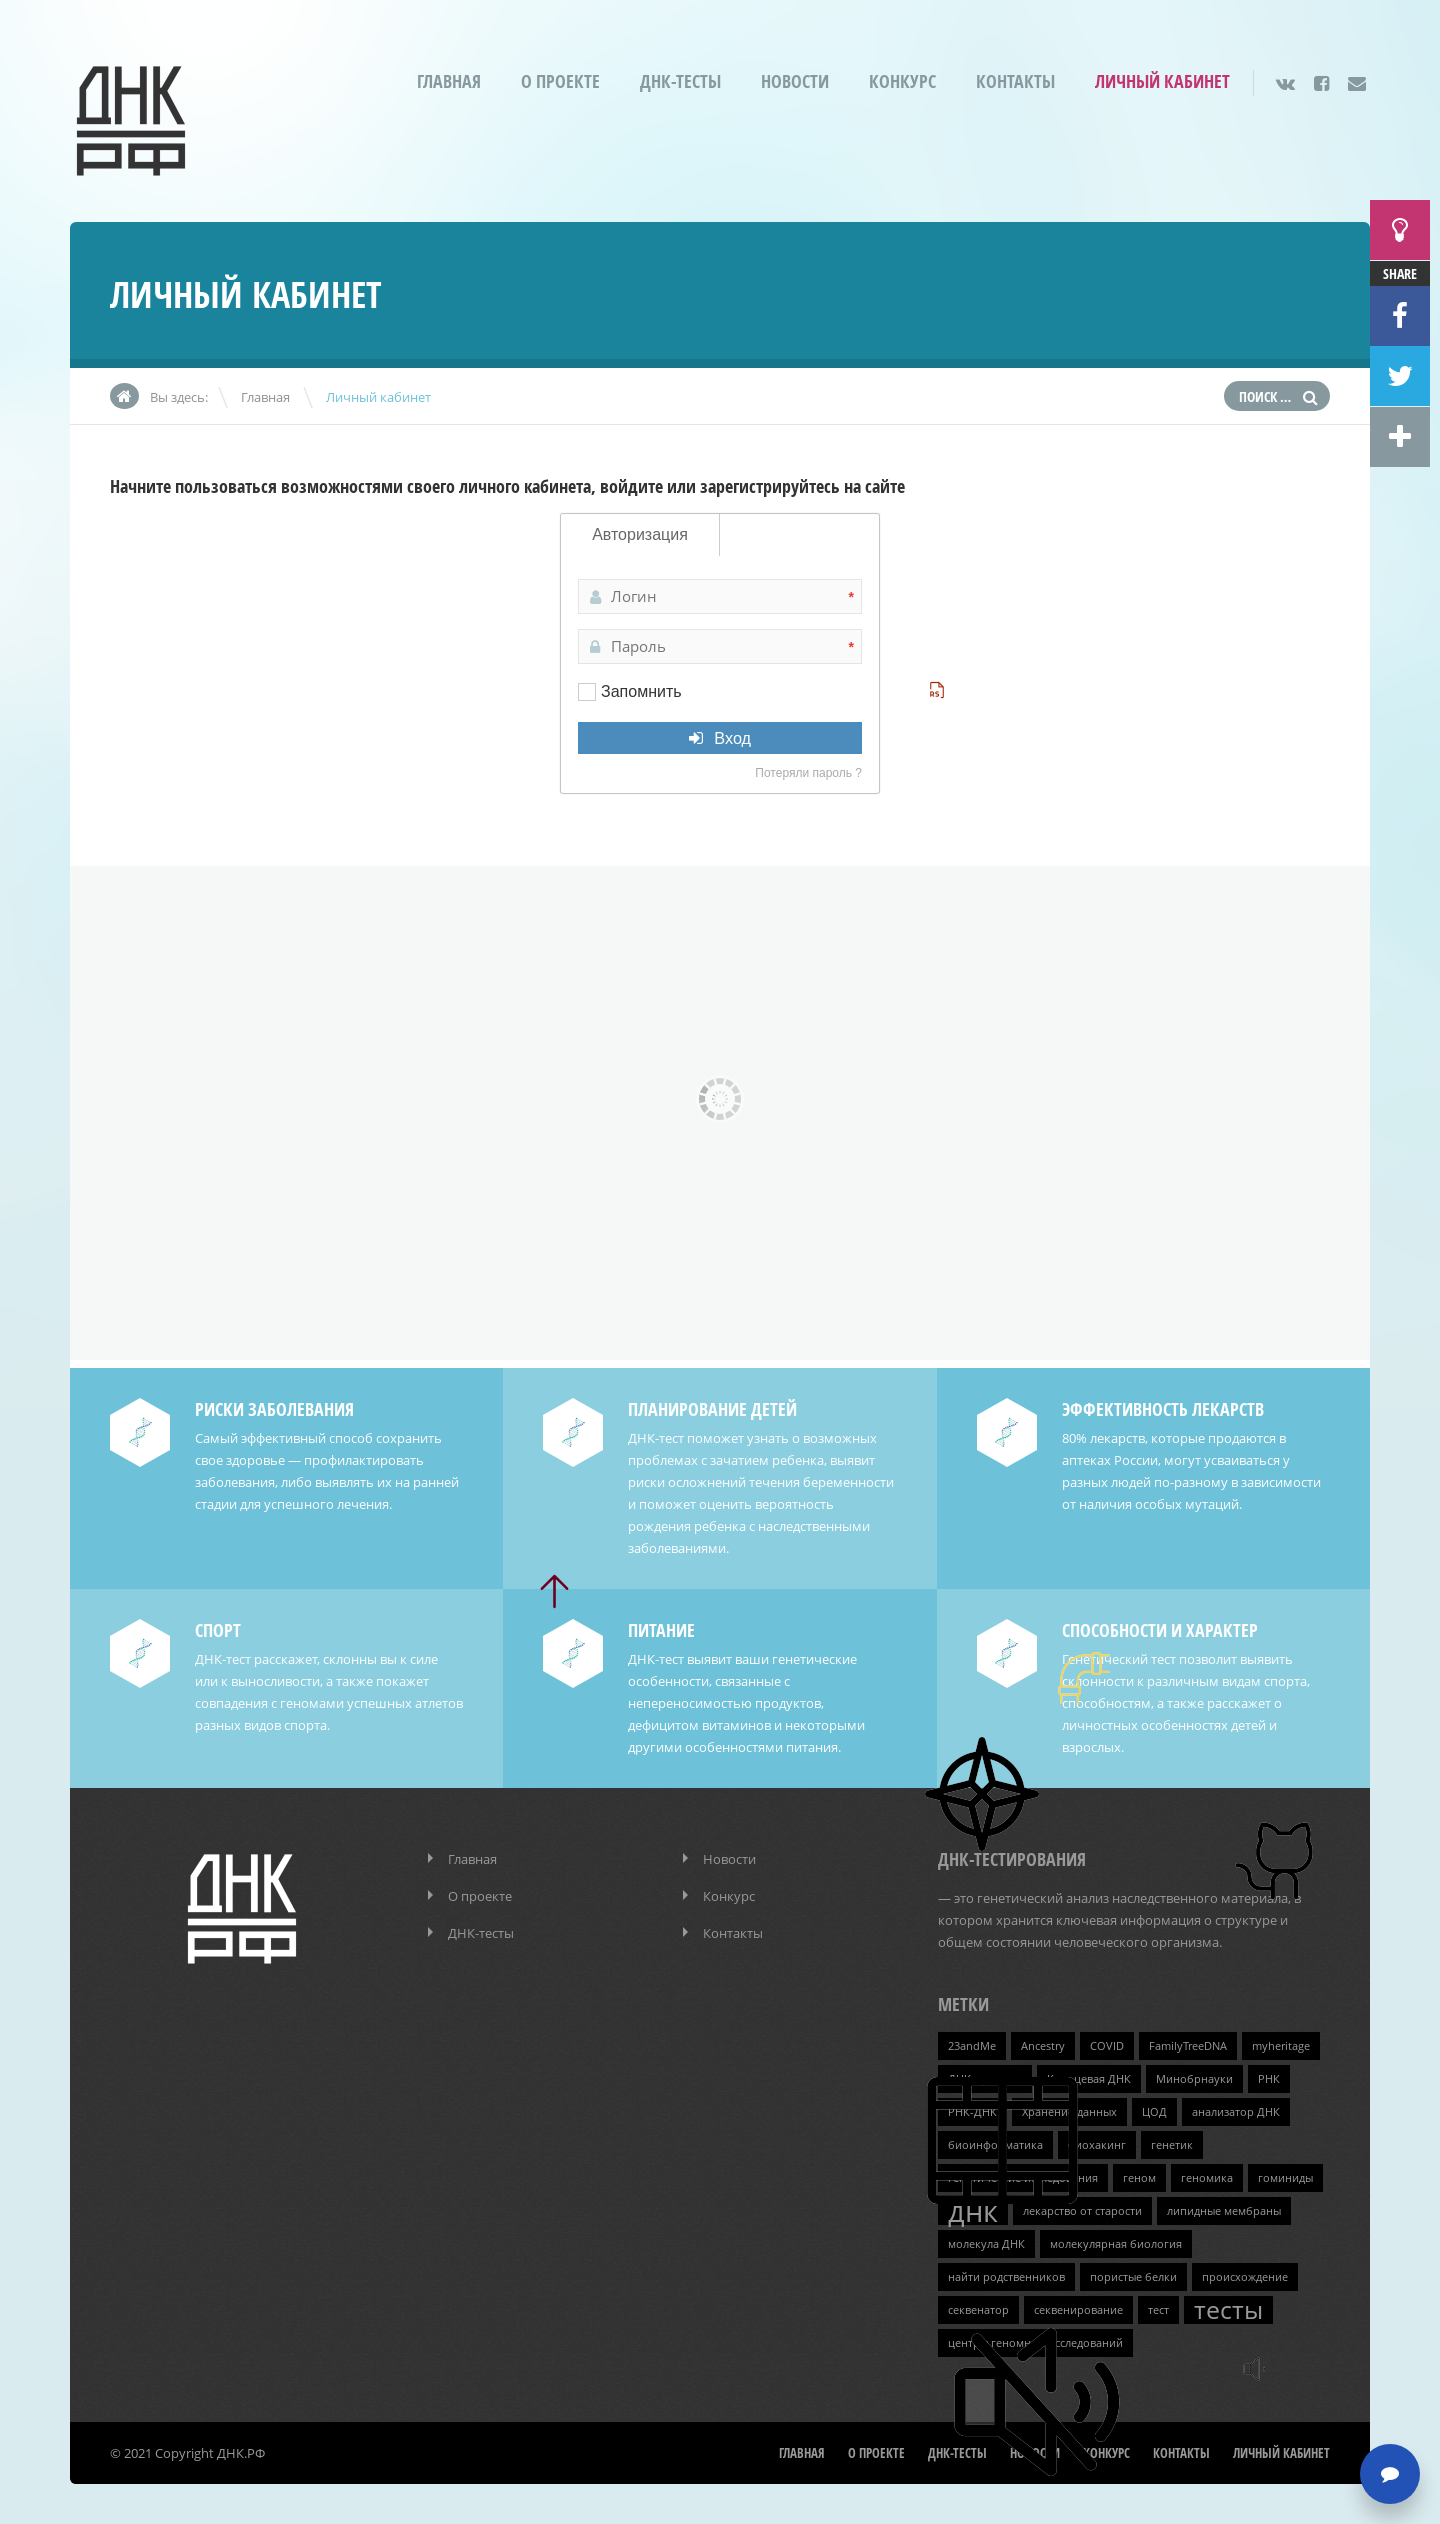 This screenshot has width=1440, height=2524. Describe the element at coordinates (1281, 1859) in the screenshot. I see `visit github repository` at that location.